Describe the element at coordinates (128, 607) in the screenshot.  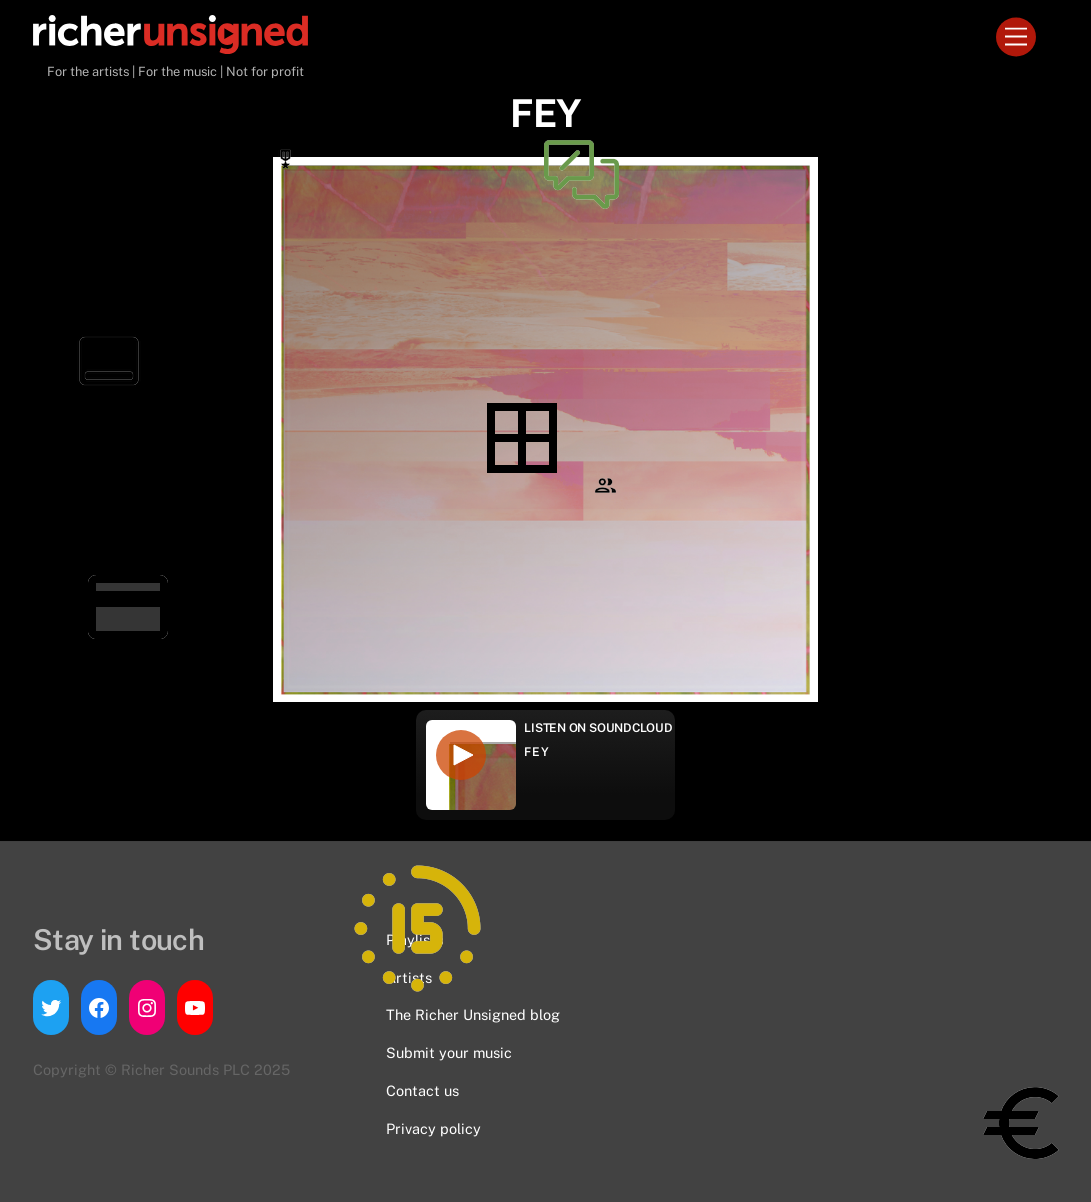
I see `access payment methods` at that location.